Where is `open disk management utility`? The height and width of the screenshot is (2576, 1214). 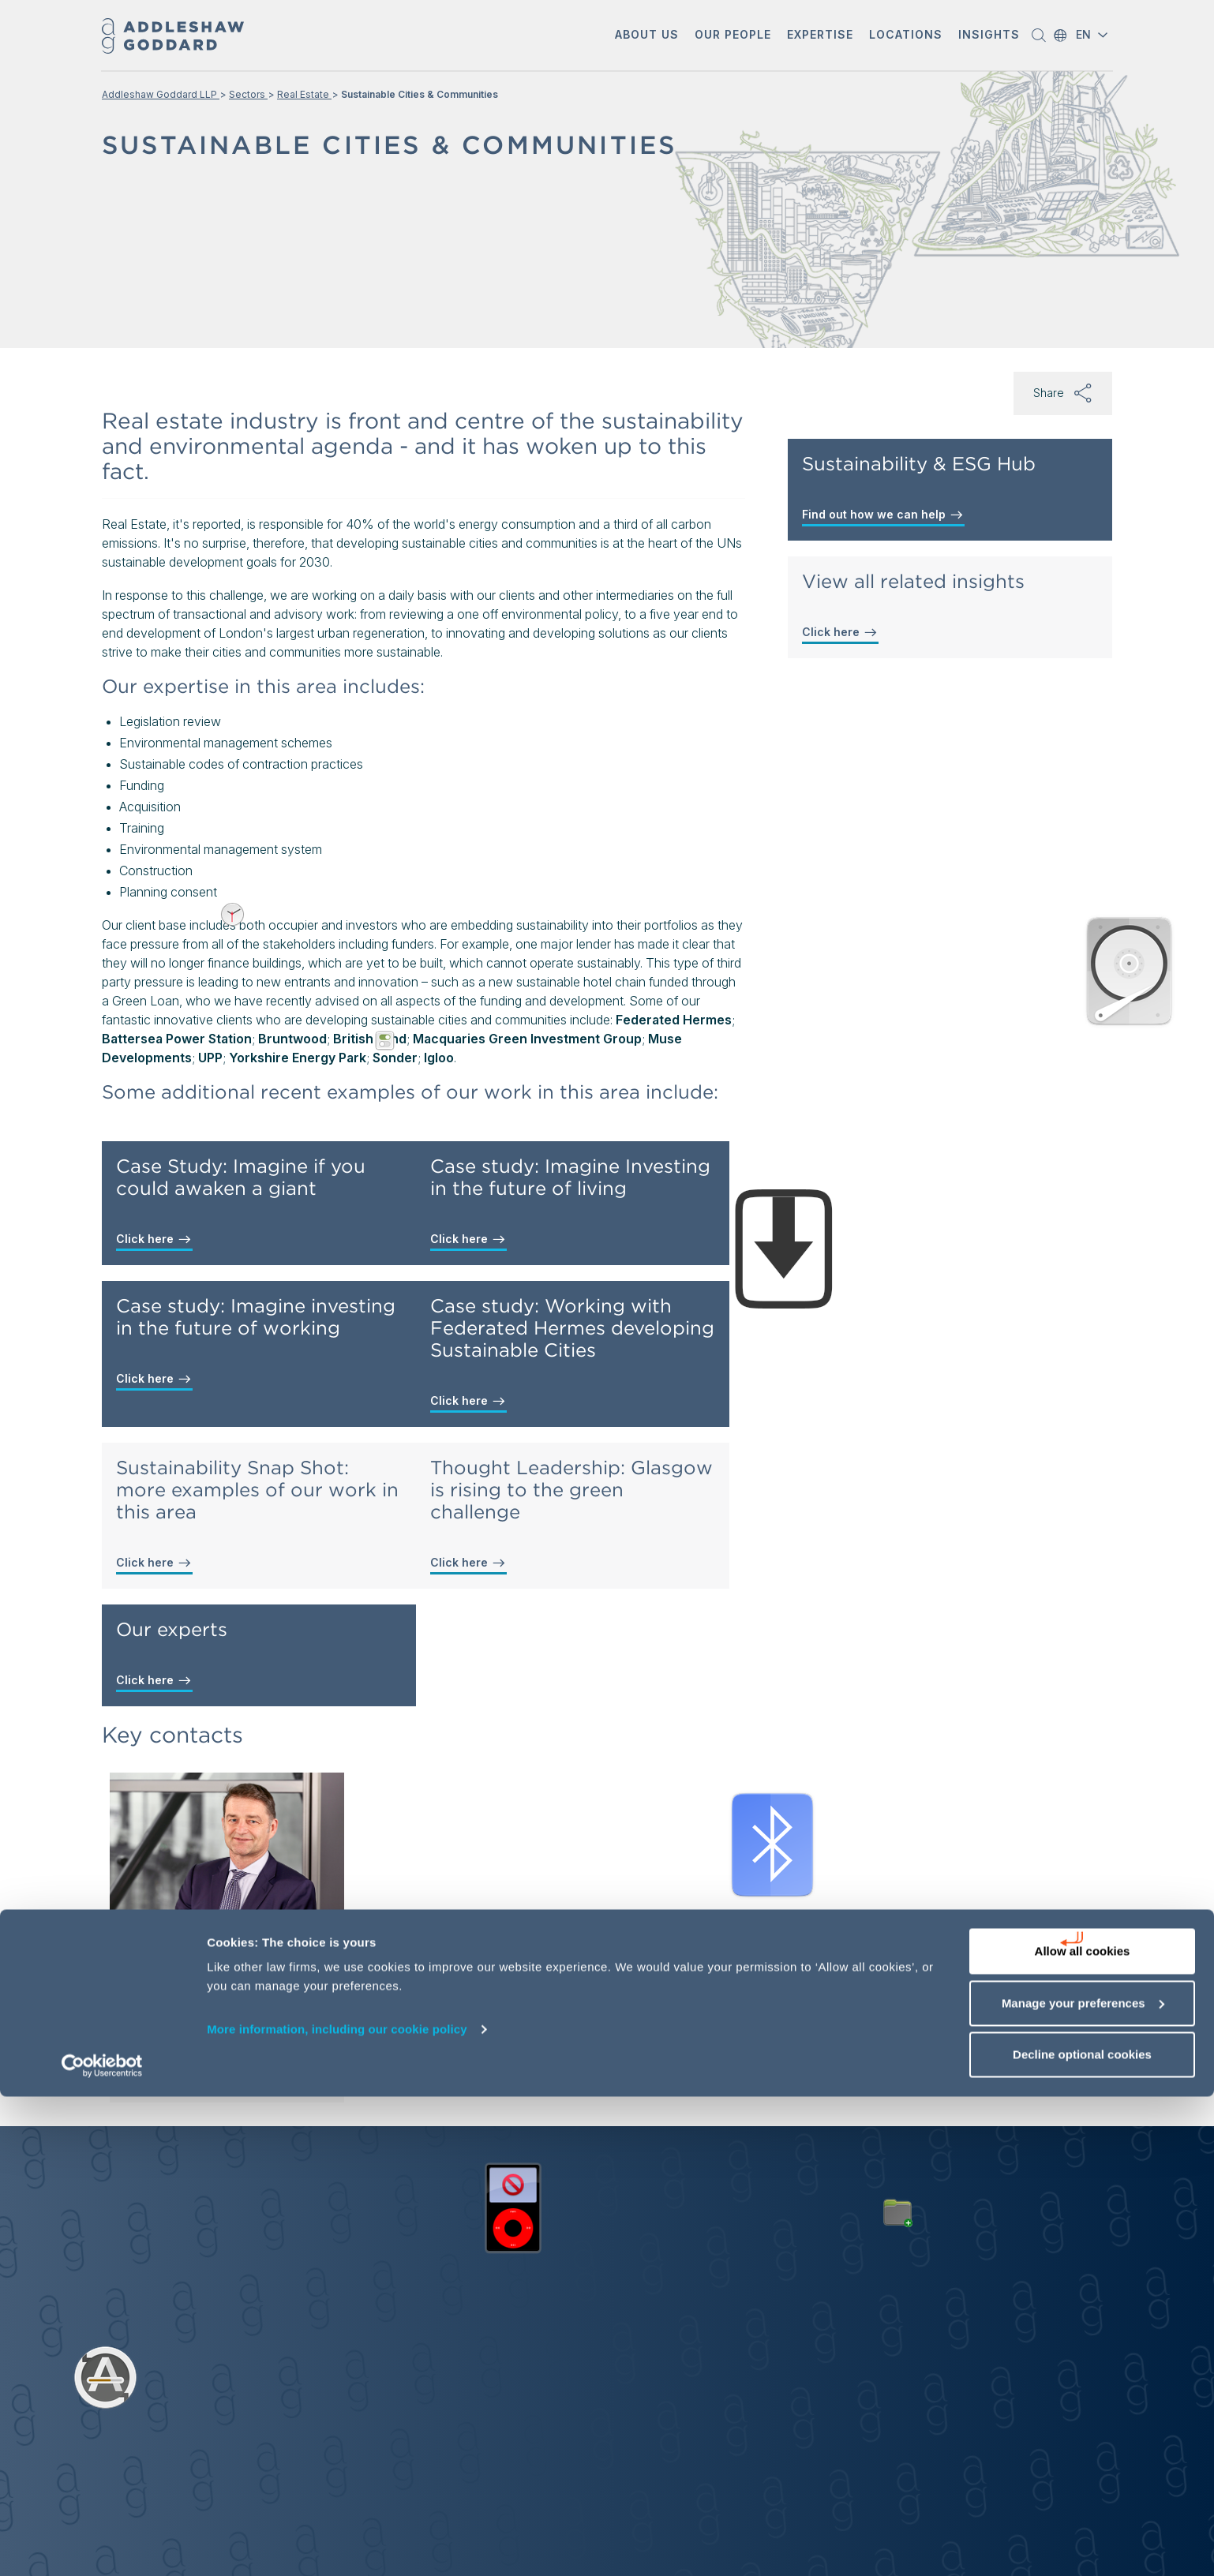 open disk management utility is located at coordinates (1129, 971).